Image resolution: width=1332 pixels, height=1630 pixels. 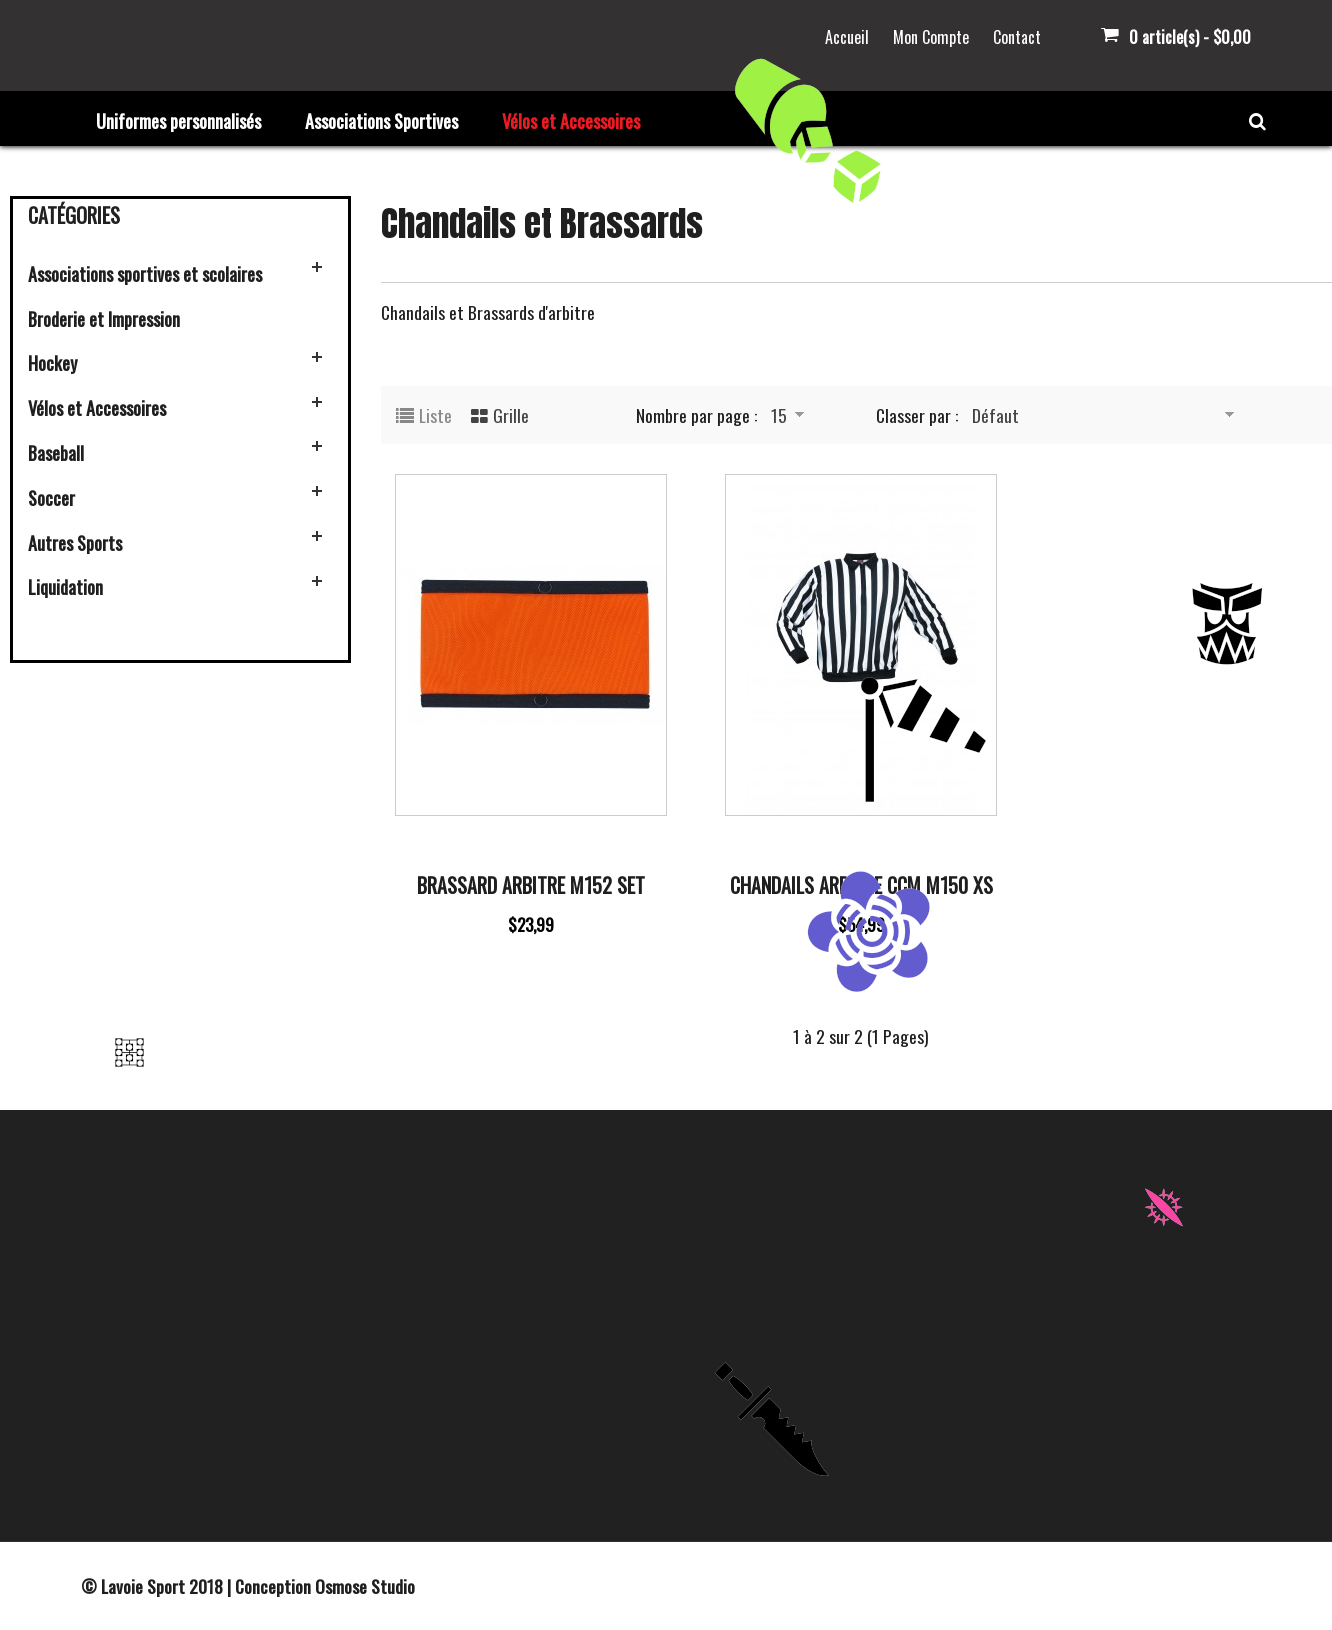 What do you see at coordinates (129, 1052) in the screenshot?
I see `abstract grid or pattern layout selector` at bounding box center [129, 1052].